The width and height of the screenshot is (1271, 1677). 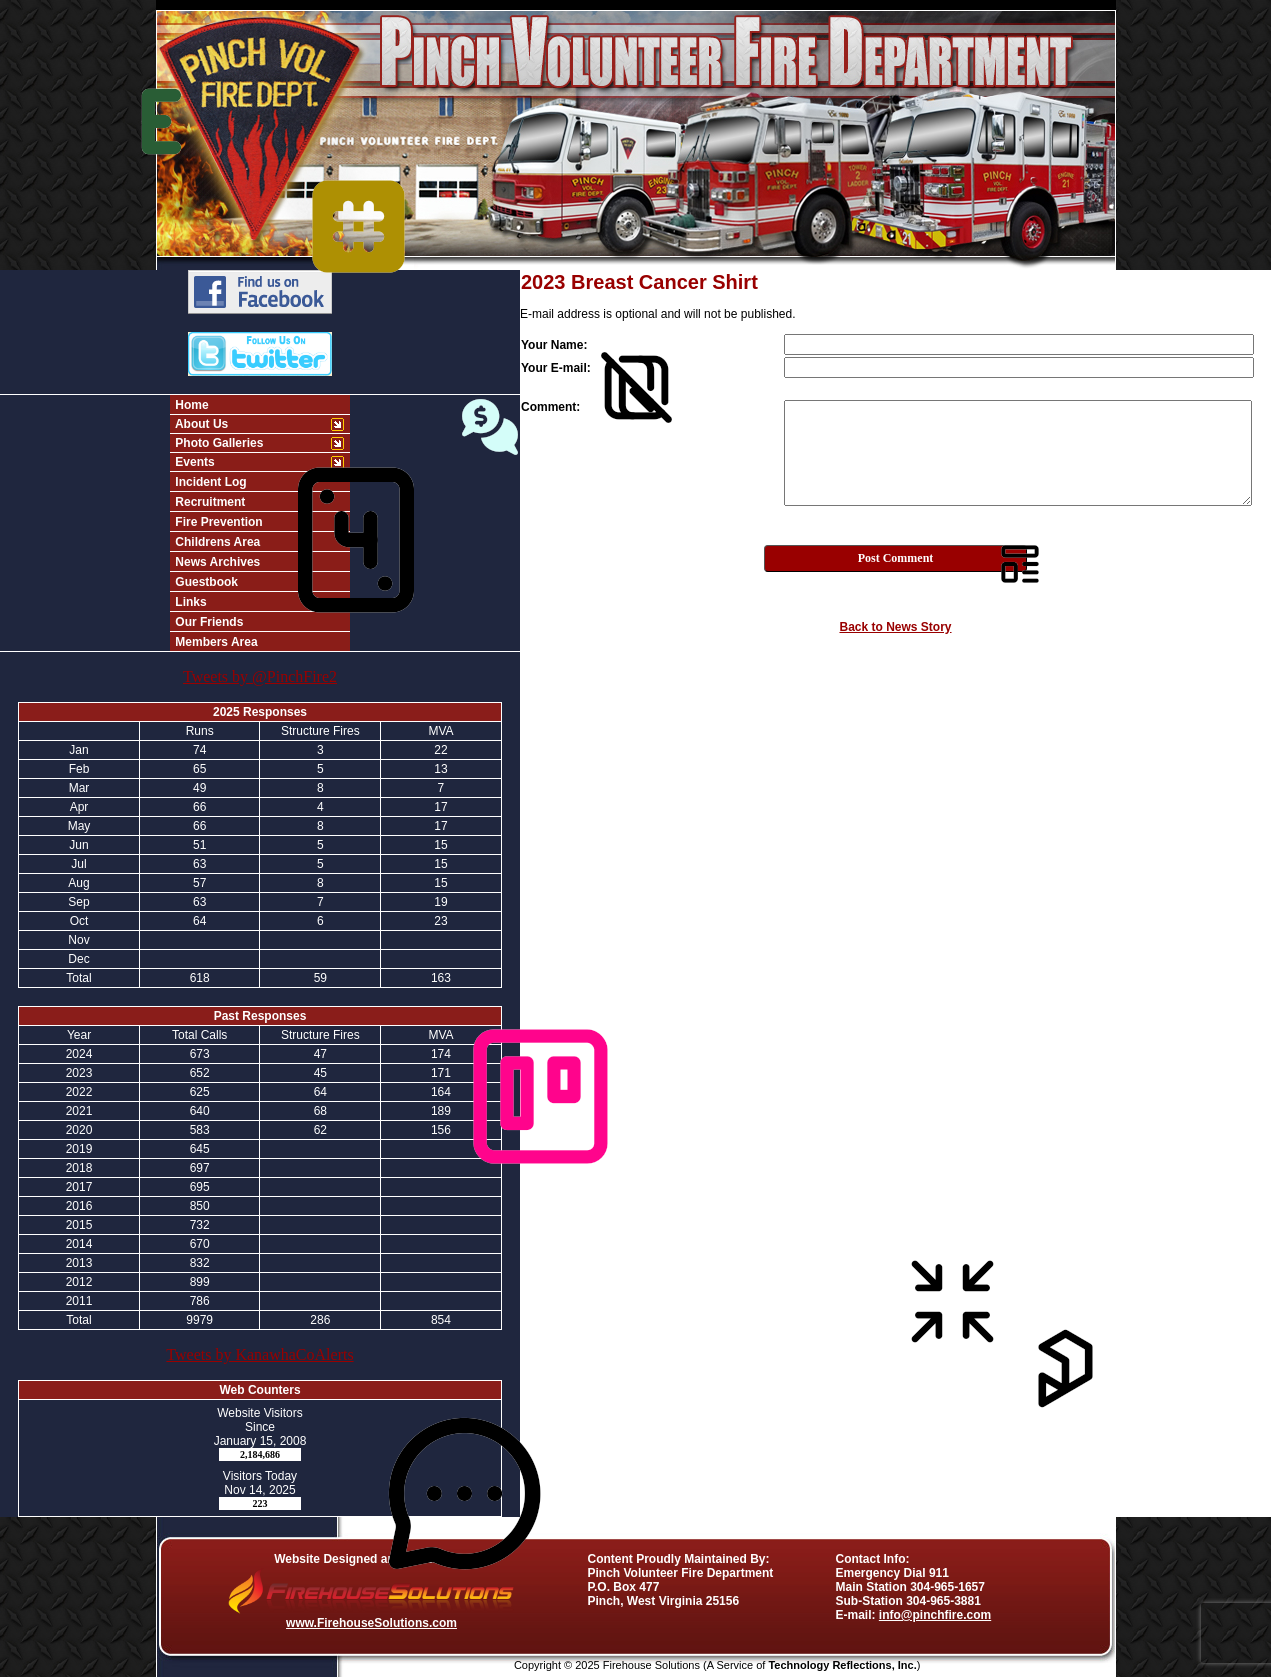 I want to click on view financial discussions or payment messages, so click(x=490, y=427).